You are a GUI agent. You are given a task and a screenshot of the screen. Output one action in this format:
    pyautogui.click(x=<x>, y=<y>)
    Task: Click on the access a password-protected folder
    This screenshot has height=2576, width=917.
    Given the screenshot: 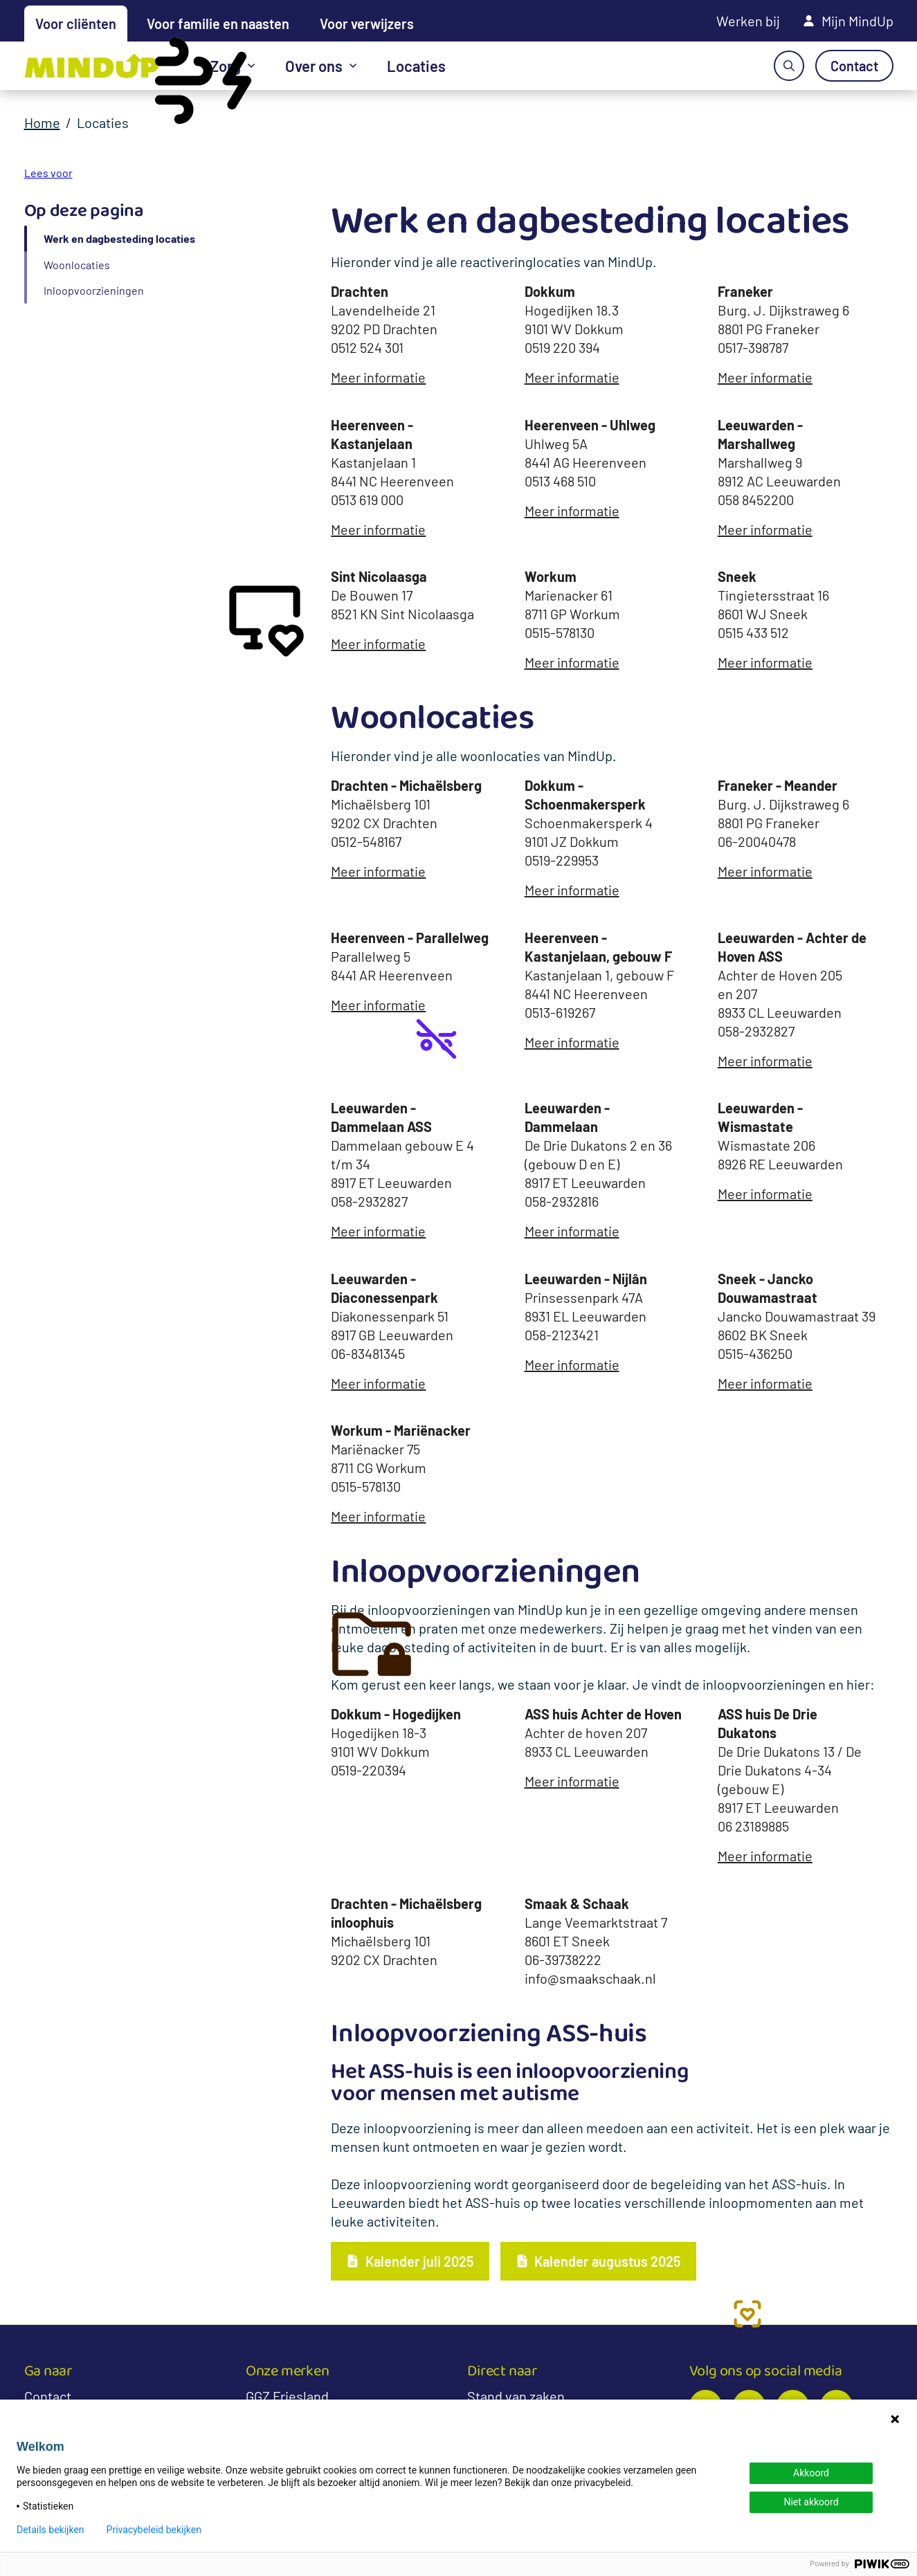 What is the action you would take?
    pyautogui.click(x=372, y=1643)
    